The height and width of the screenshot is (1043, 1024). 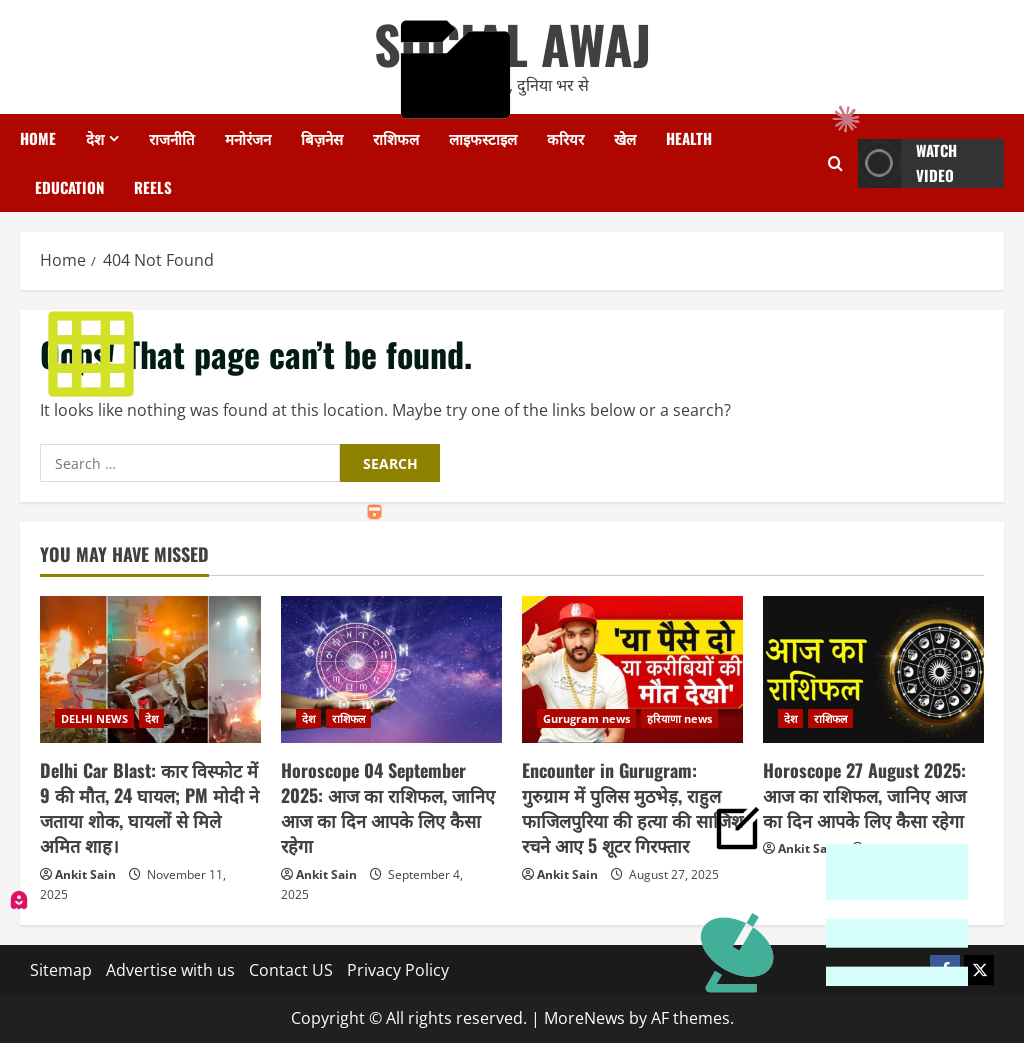 I want to click on view train schedules or routes, so click(x=374, y=511).